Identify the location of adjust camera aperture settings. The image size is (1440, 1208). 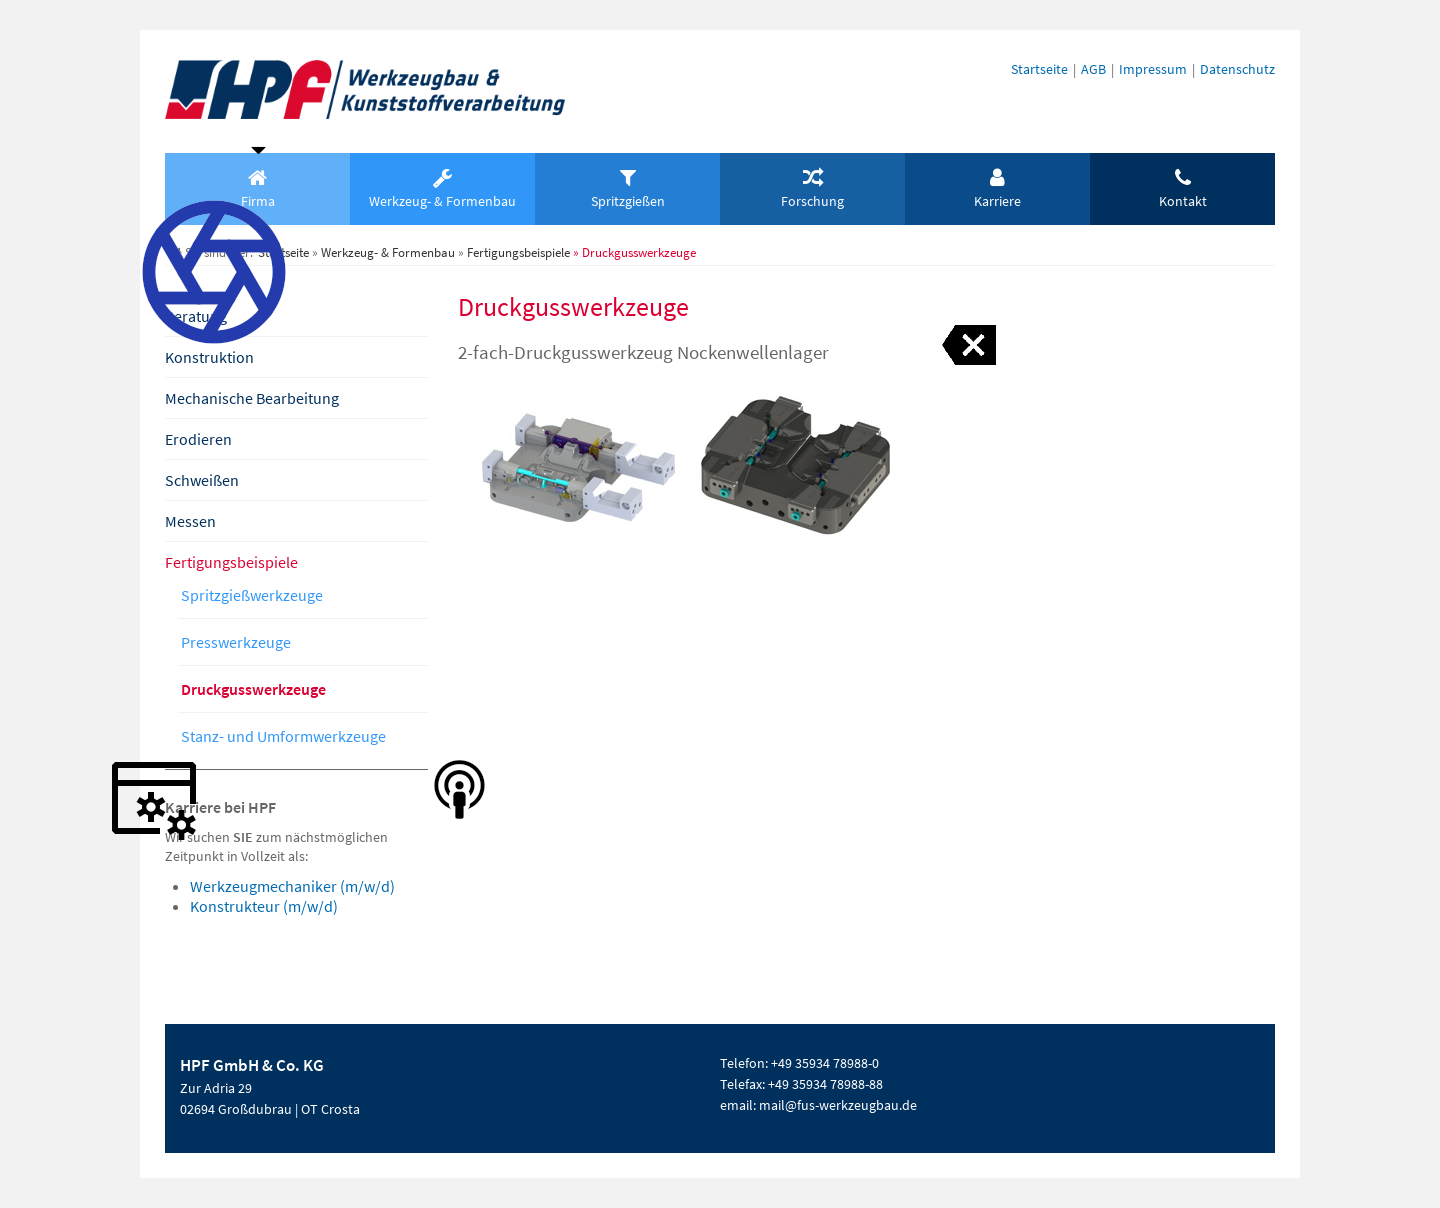
(214, 272).